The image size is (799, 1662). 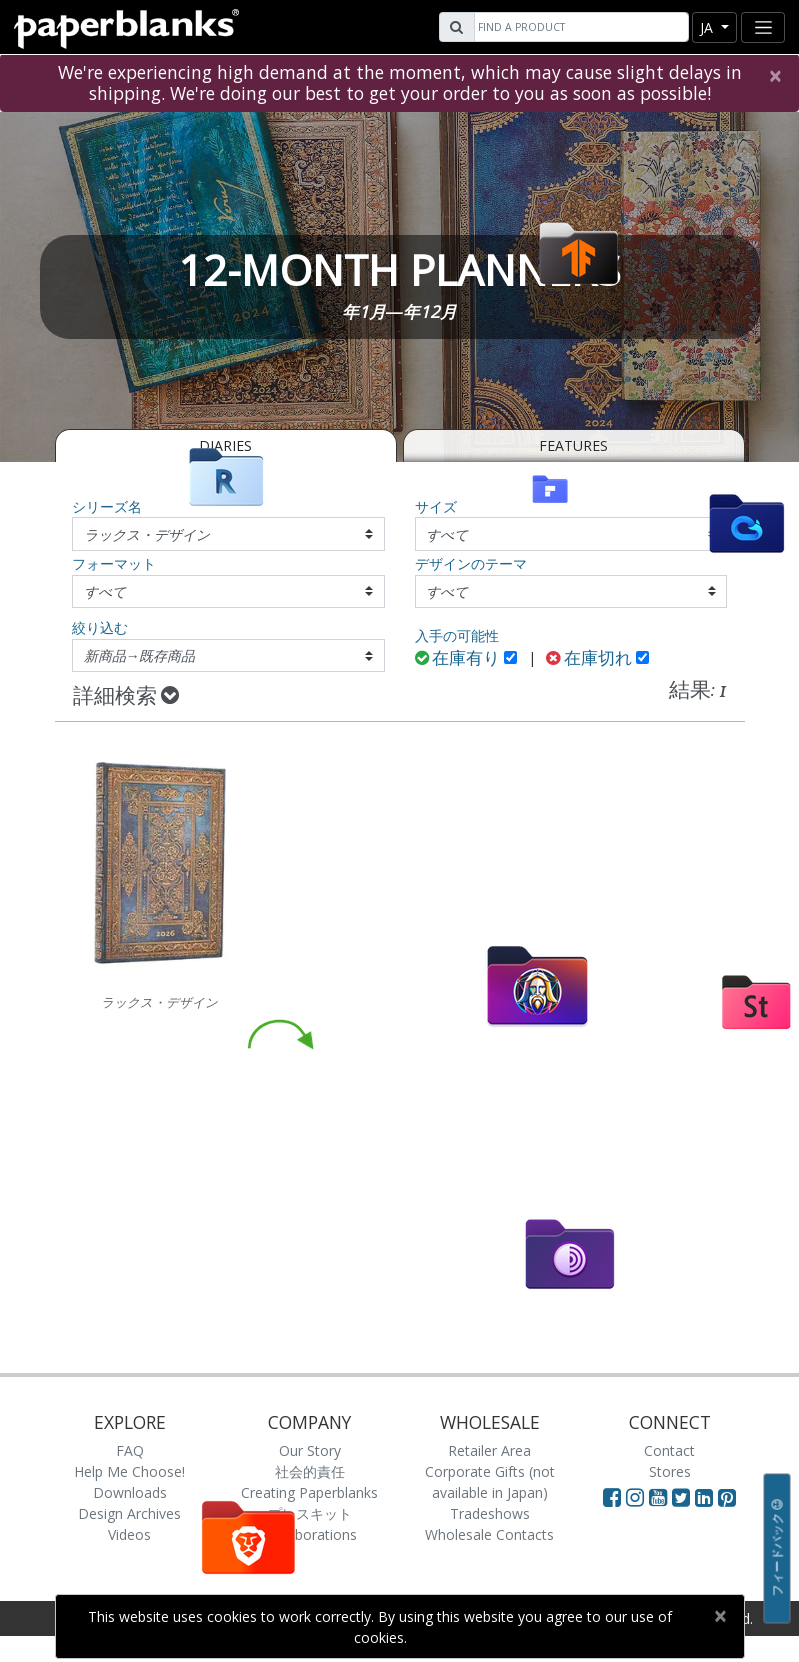 I want to click on redo the last undone action, so click(x=281, y=1034).